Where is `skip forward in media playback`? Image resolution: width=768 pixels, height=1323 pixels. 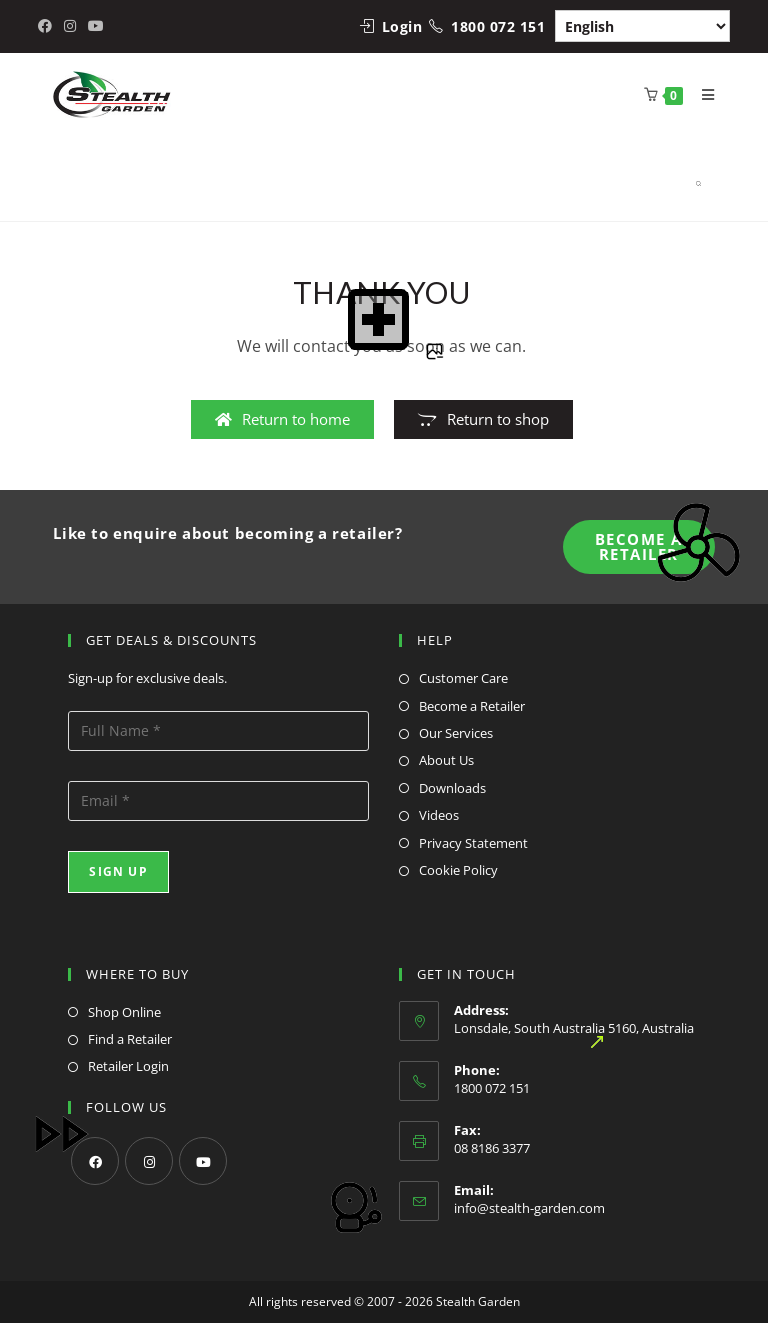 skip forward in media playback is located at coordinates (60, 1134).